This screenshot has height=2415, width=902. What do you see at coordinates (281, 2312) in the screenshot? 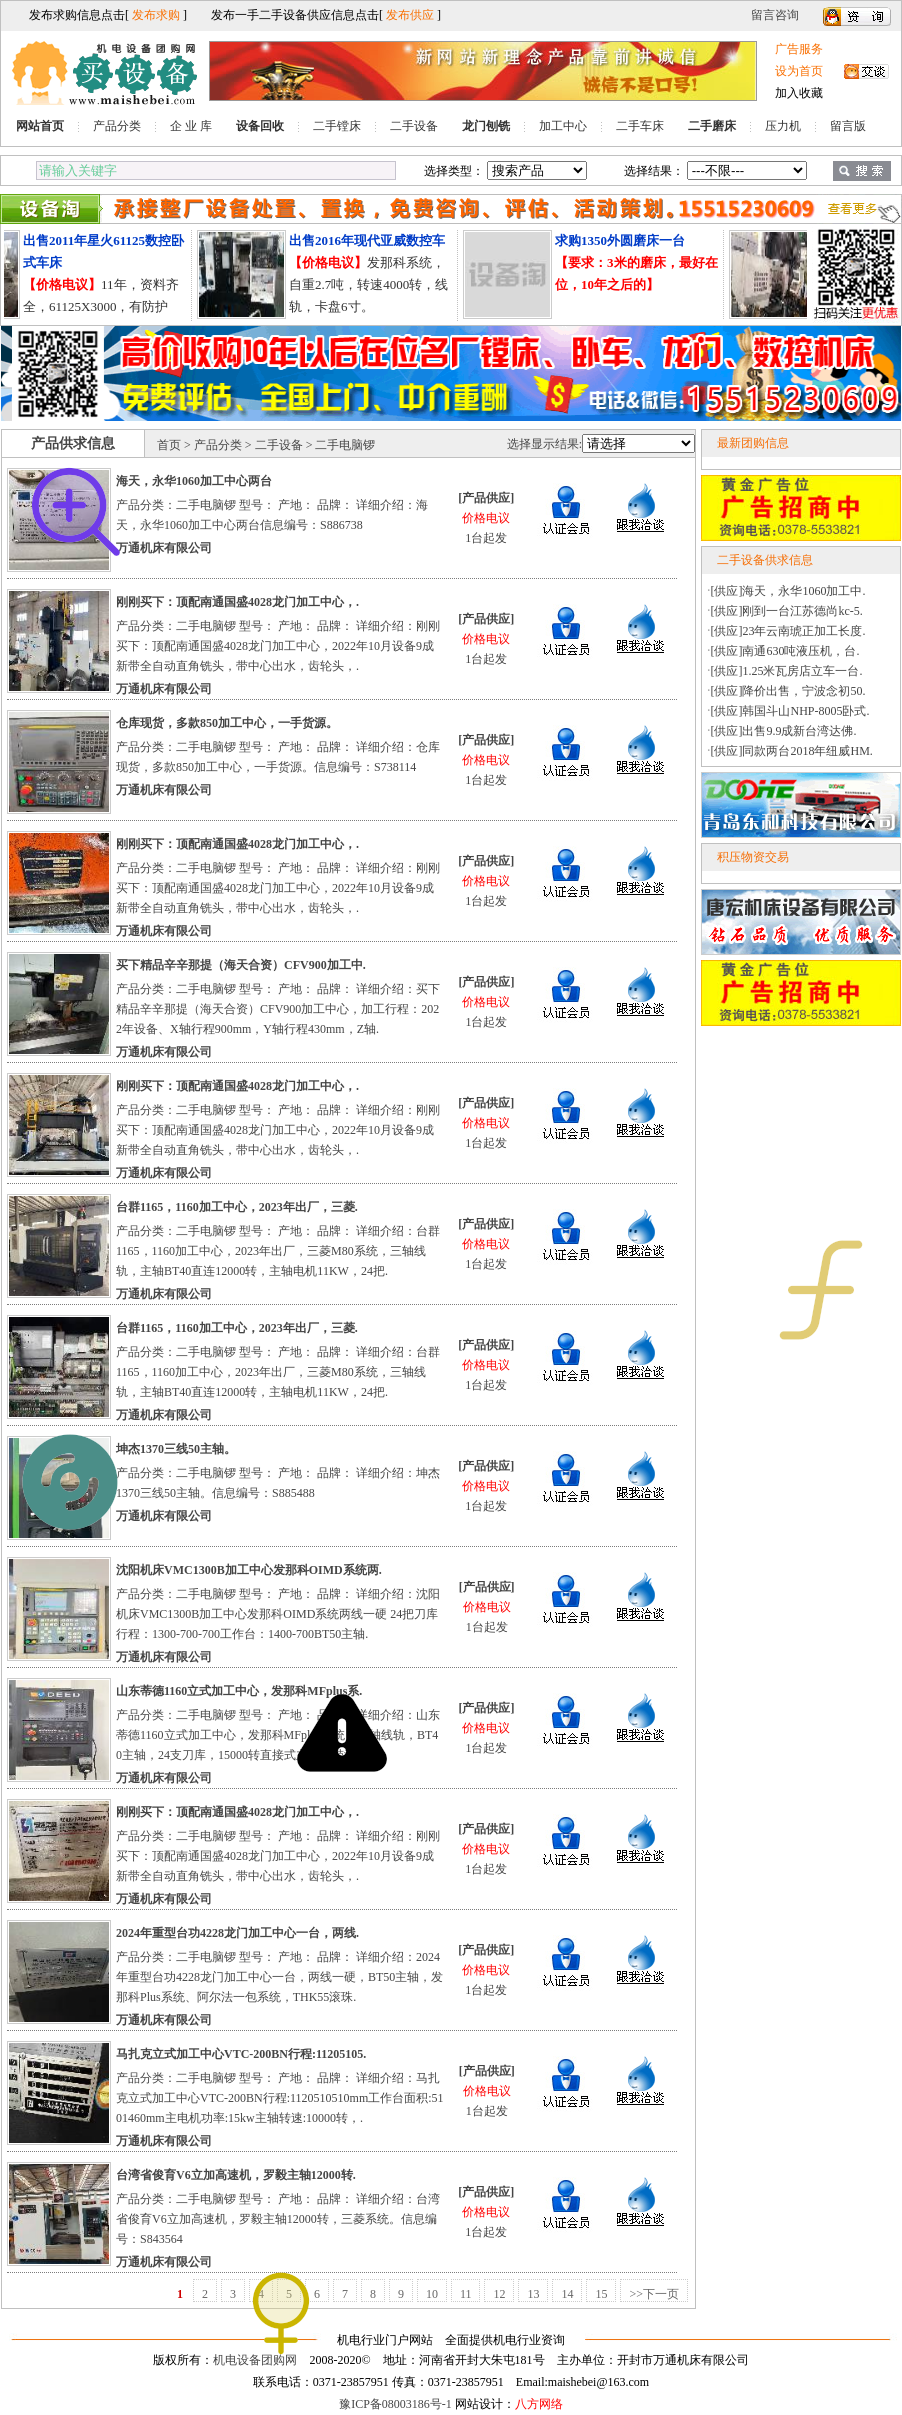
I see `indicates female gender option` at bounding box center [281, 2312].